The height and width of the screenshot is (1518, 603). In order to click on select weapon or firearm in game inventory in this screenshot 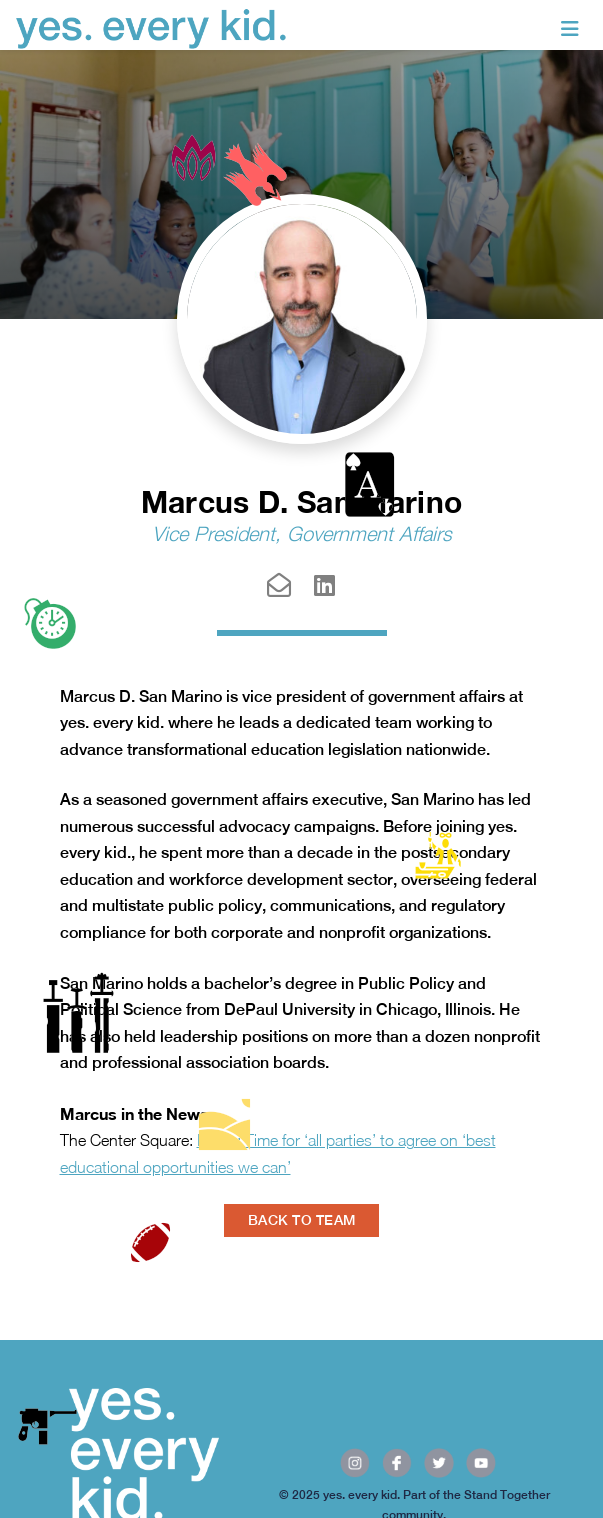, I will do `click(47, 1426)`.